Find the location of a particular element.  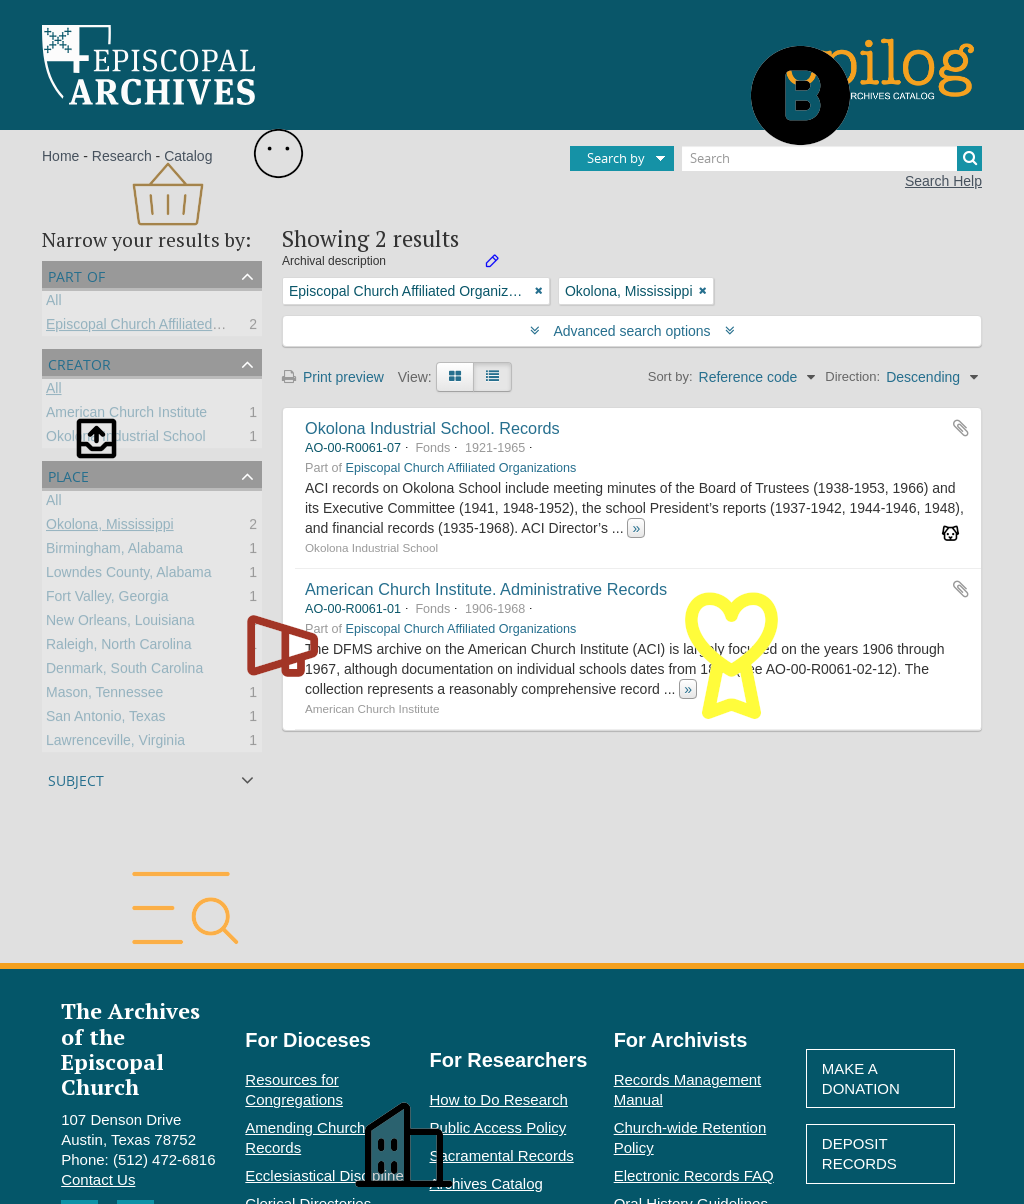

access pet-related features or settings is located at coordinates (950, 533).